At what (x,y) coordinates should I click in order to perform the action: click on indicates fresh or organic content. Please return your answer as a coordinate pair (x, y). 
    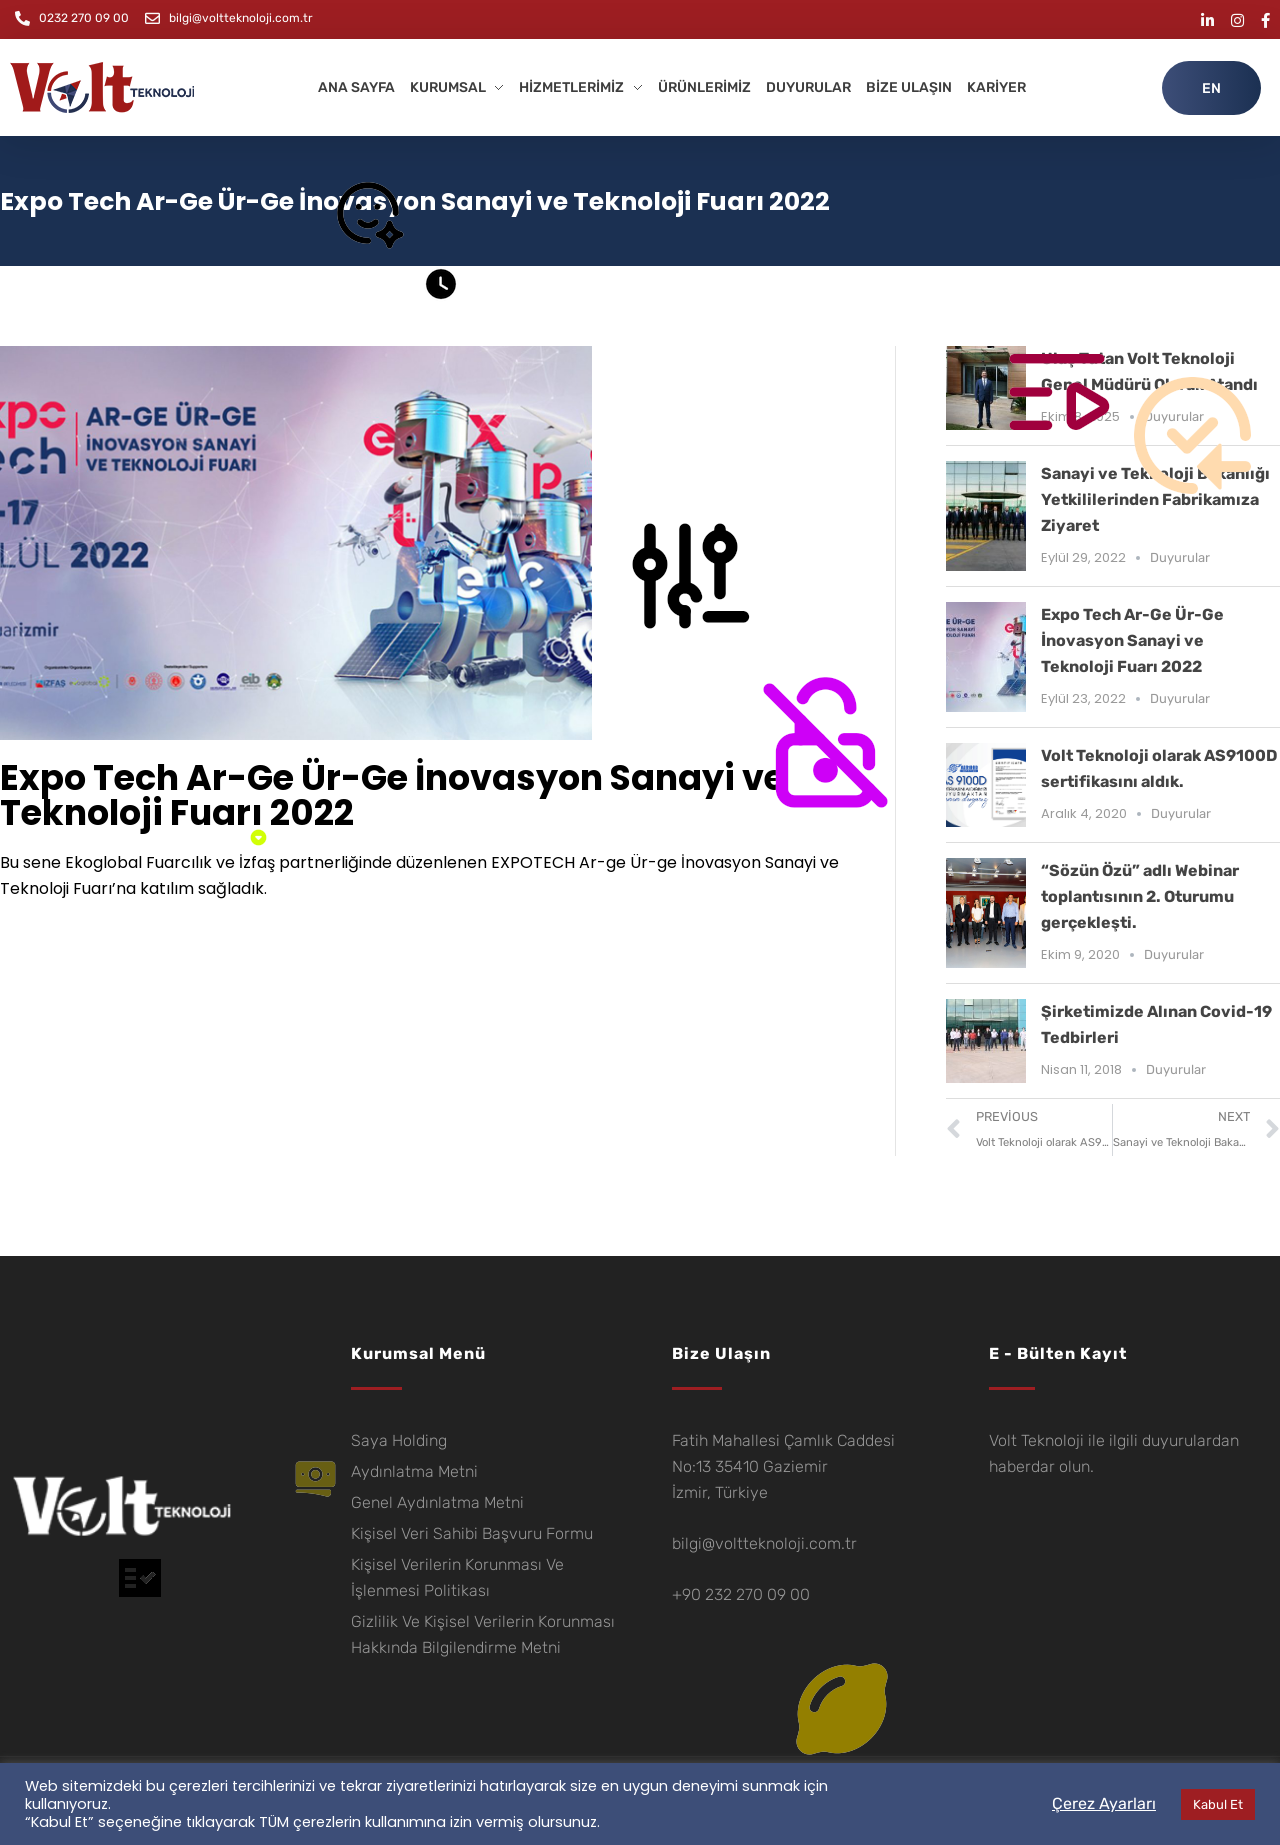
    Looking at the image, I should click on (842, 1709).